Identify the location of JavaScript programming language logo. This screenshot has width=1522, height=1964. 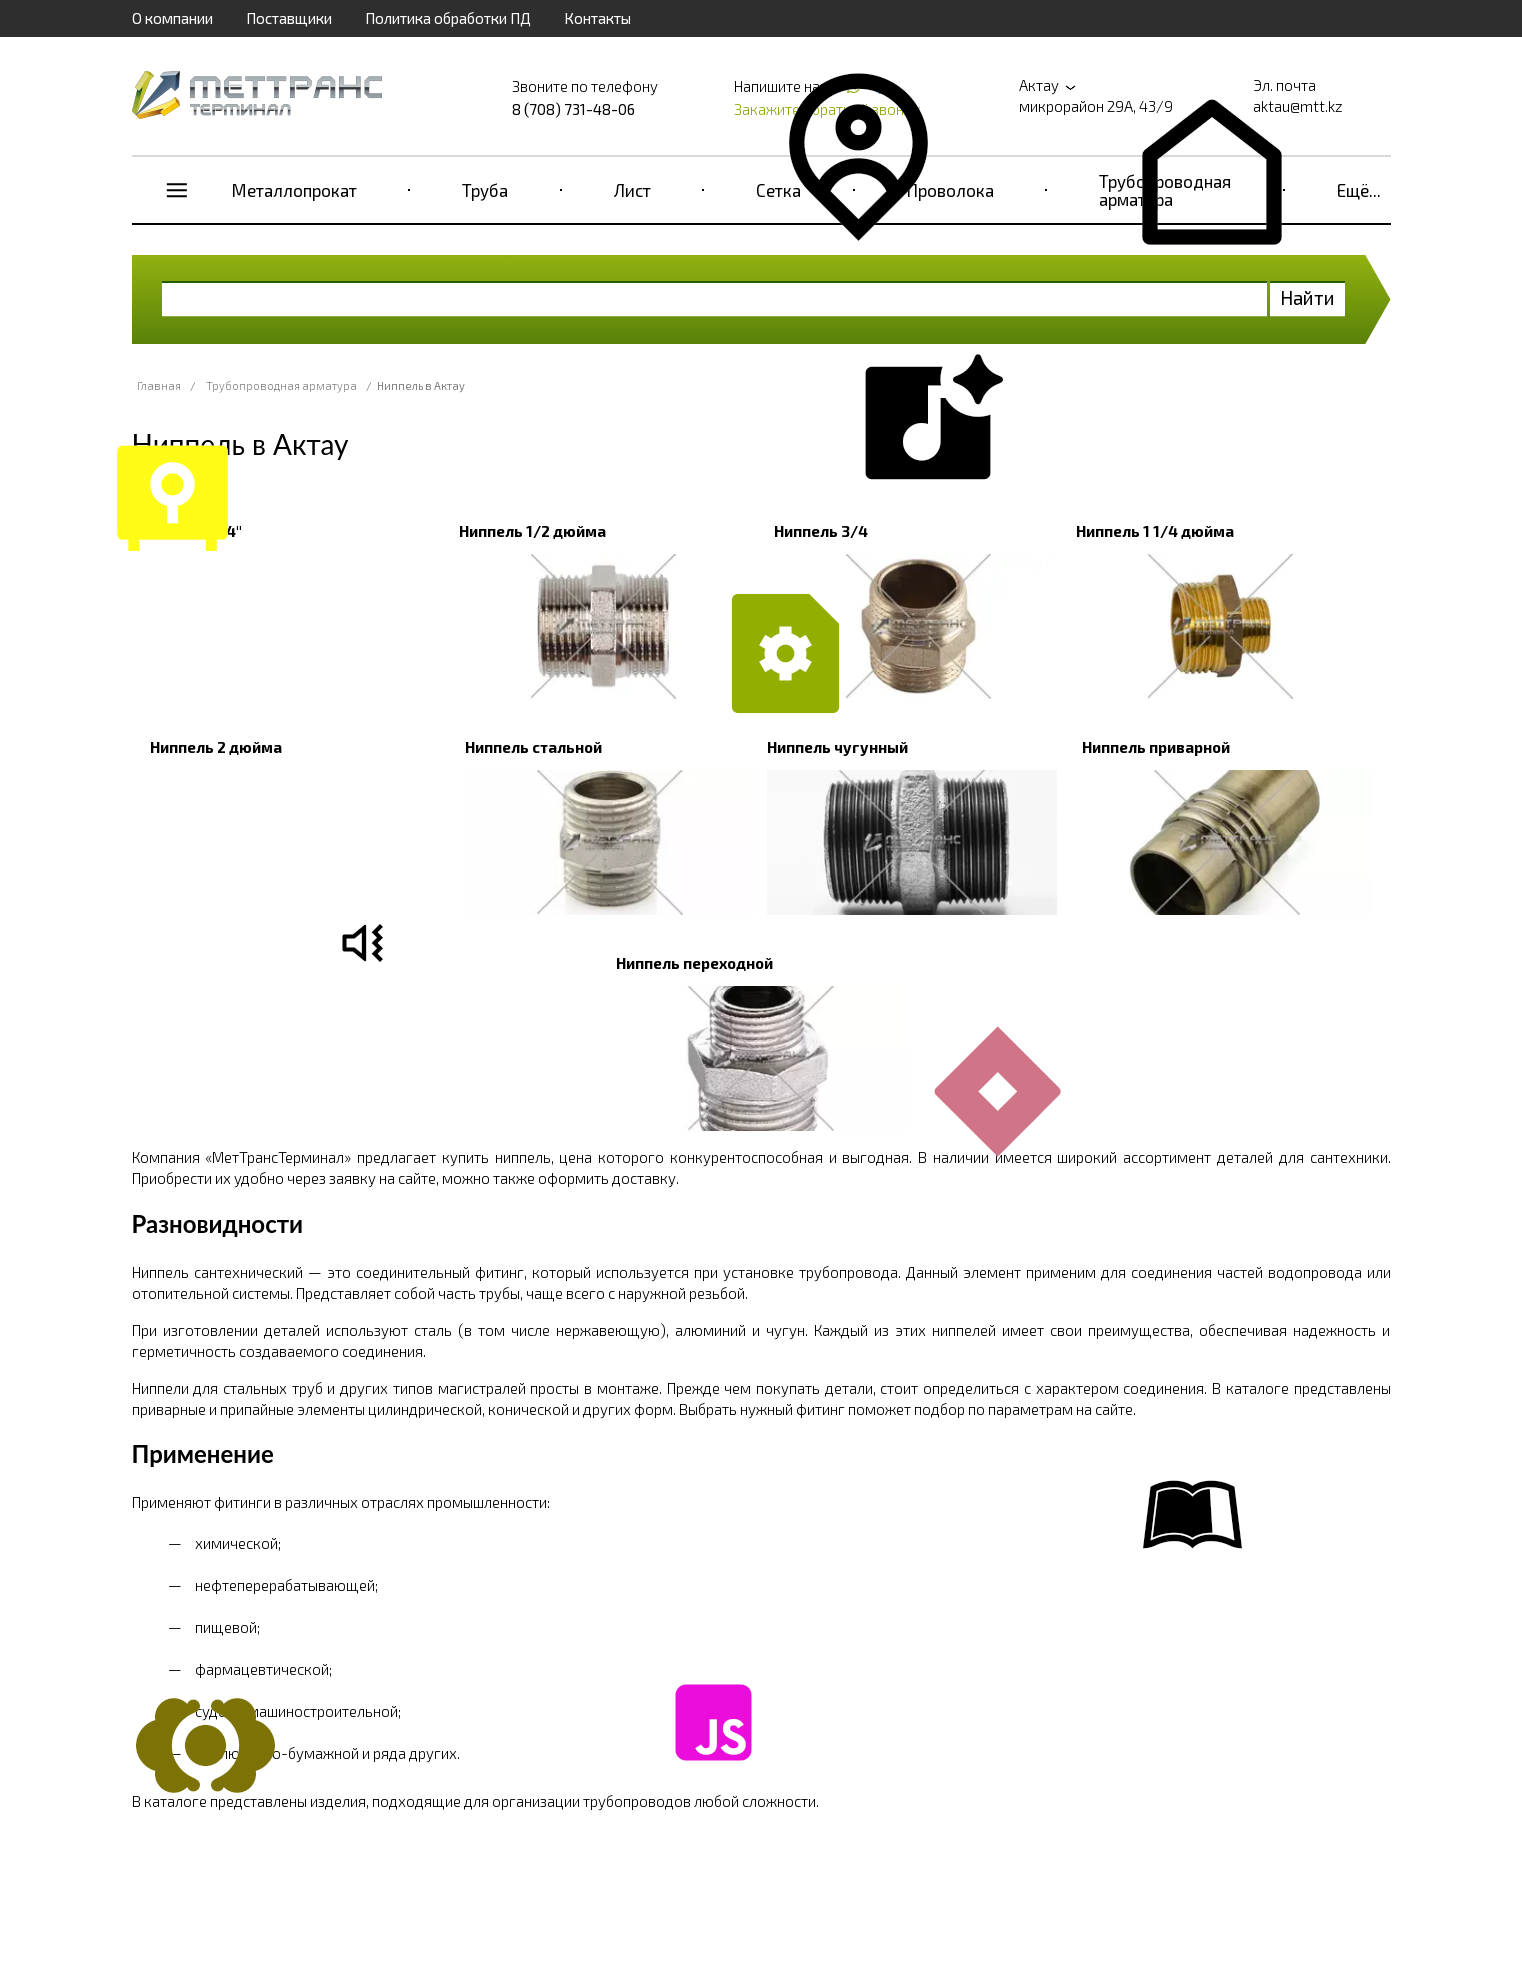
(713, 1722).